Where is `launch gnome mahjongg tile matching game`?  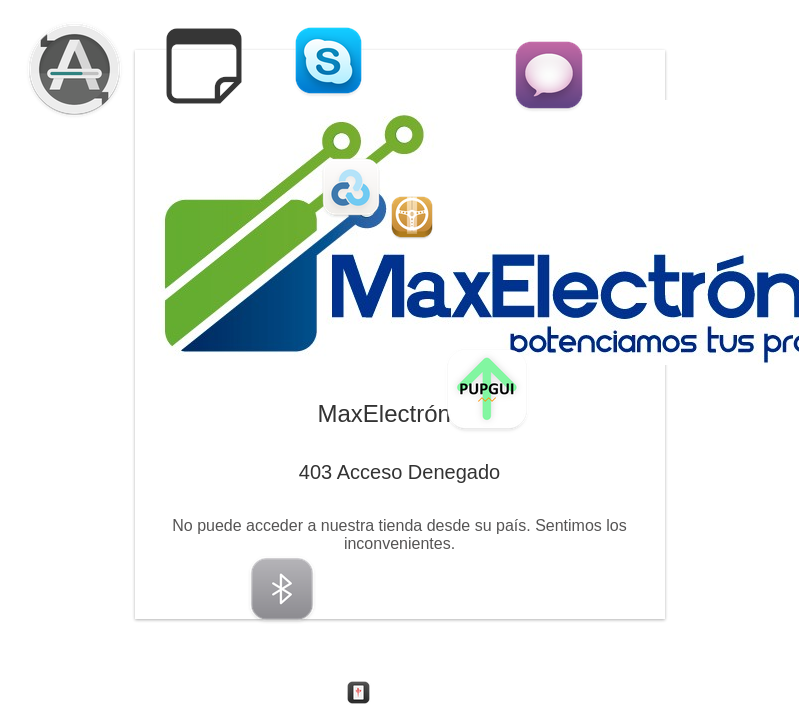
launch gnome mahjongg tile matching game is located at coordinates (358, 692).